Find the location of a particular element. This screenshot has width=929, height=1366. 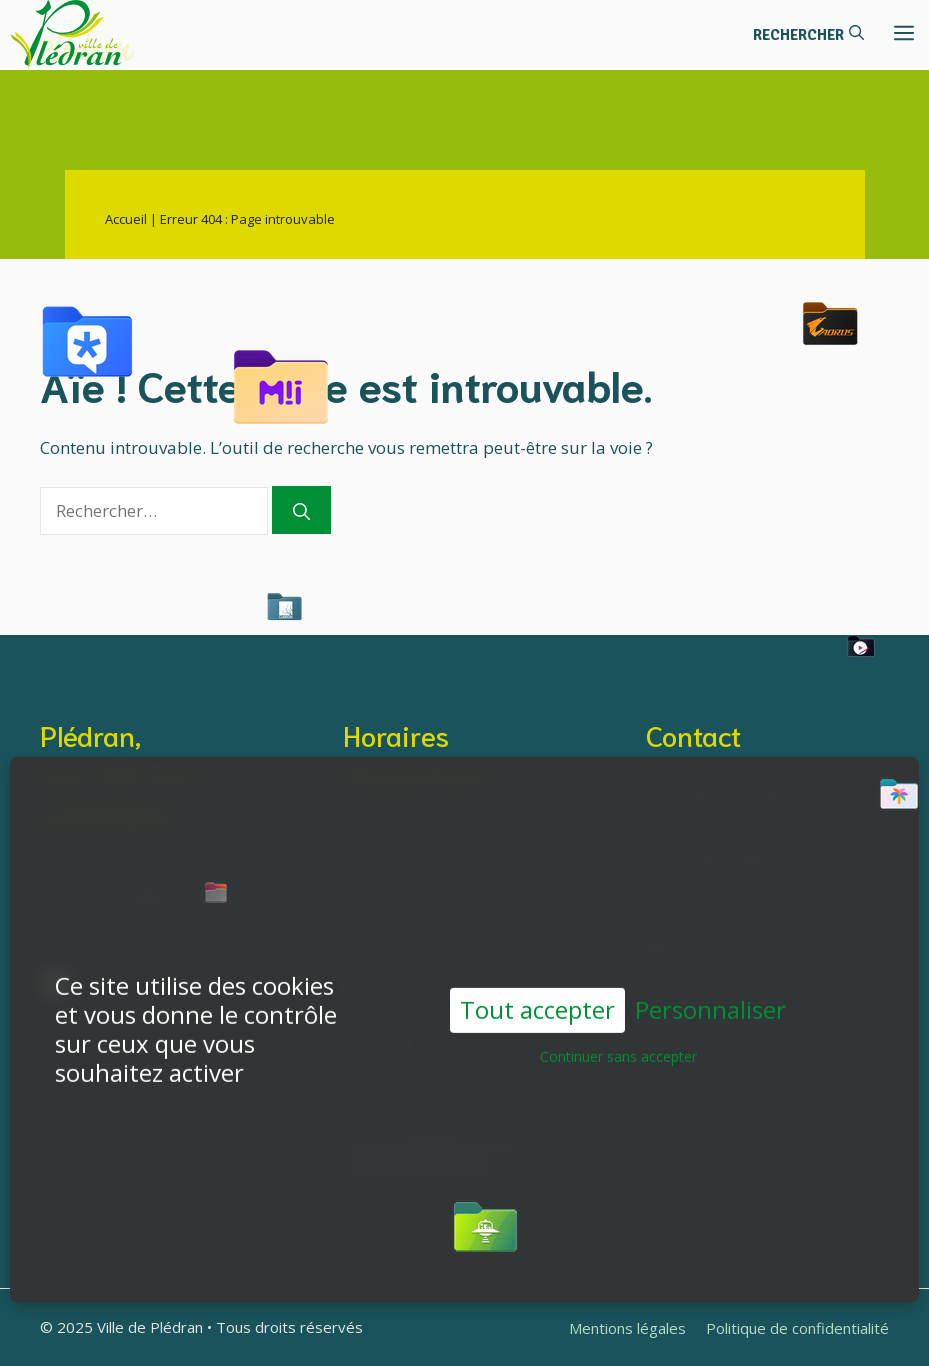

open wondershare filmii video projects folder is located at coordinates (280, 389).